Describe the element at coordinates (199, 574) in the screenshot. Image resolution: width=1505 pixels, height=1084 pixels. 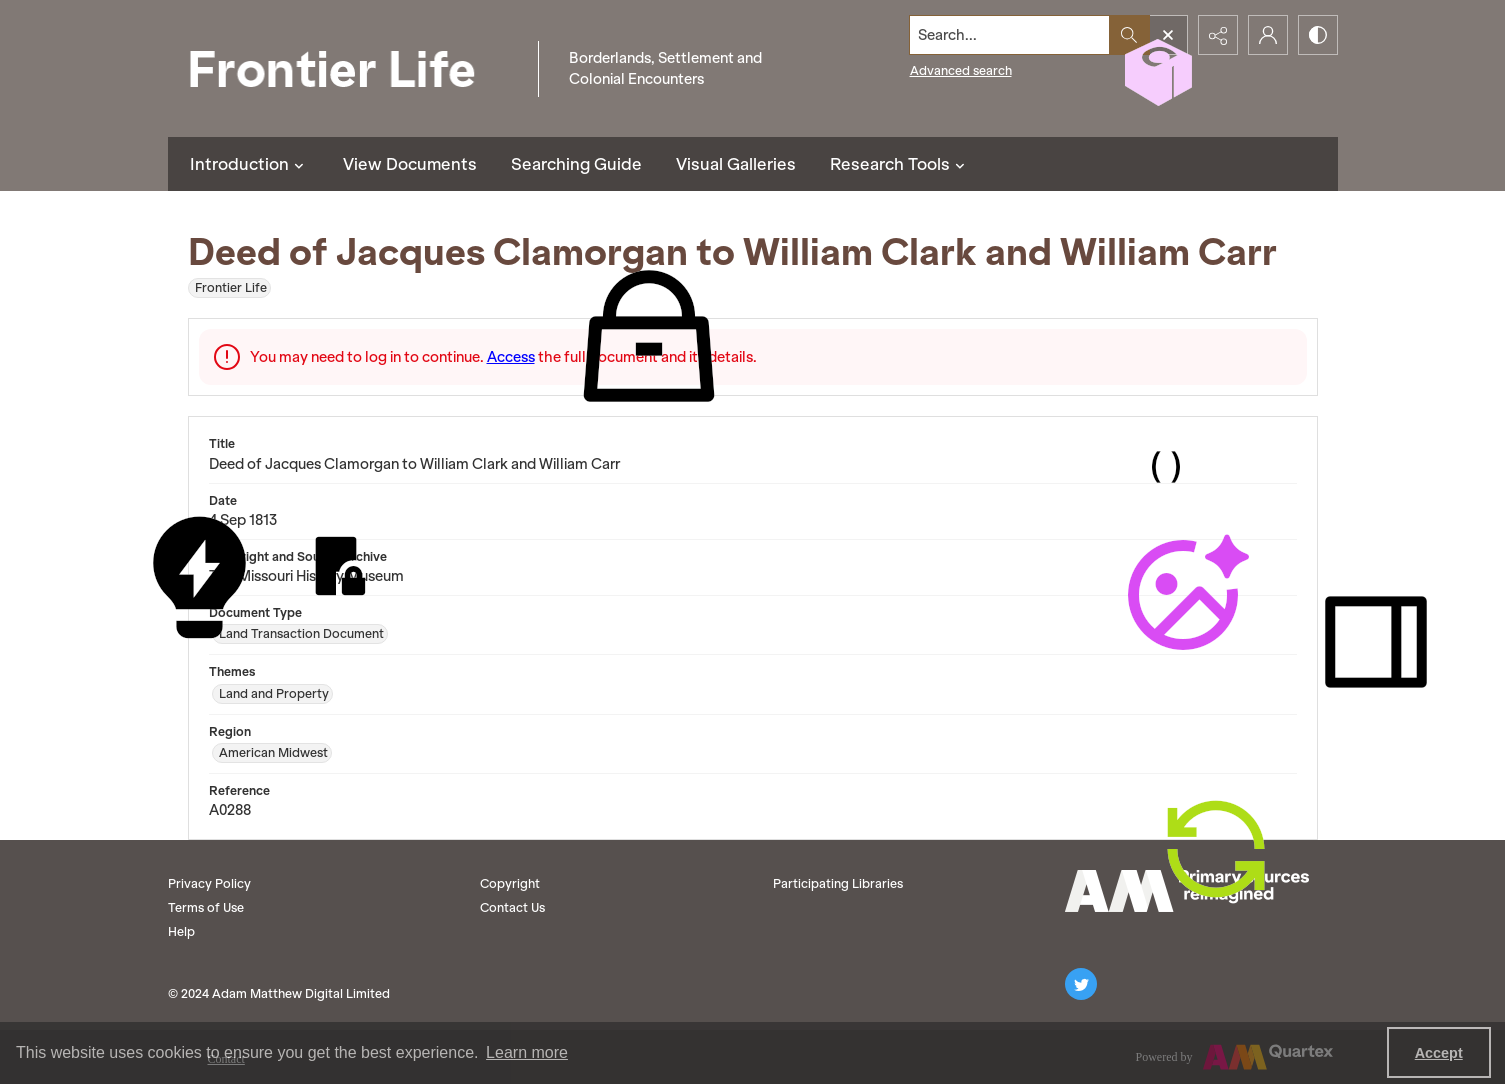
I see `access quick ideas or tips` at that location.